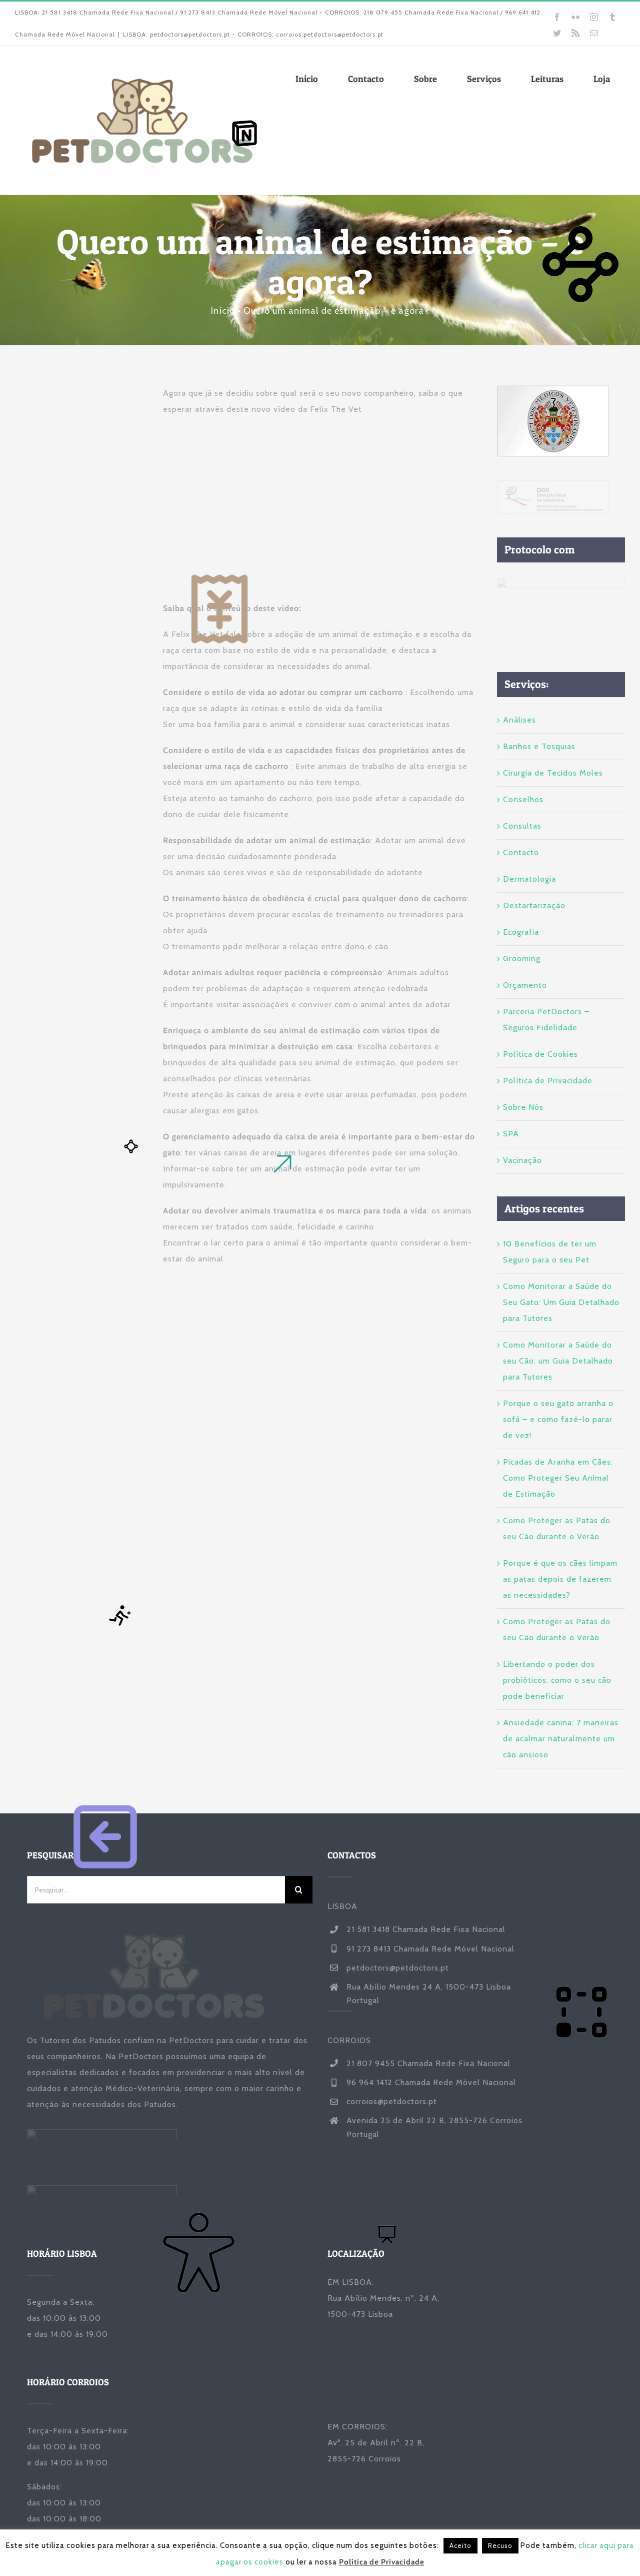 The height and width of the screenshot is (2576, 640). What do you see at coordinates (582, 2012) in the screenshot?
I see `set transform anchor to bottom-left corner` at bounding box center [582, 2012].